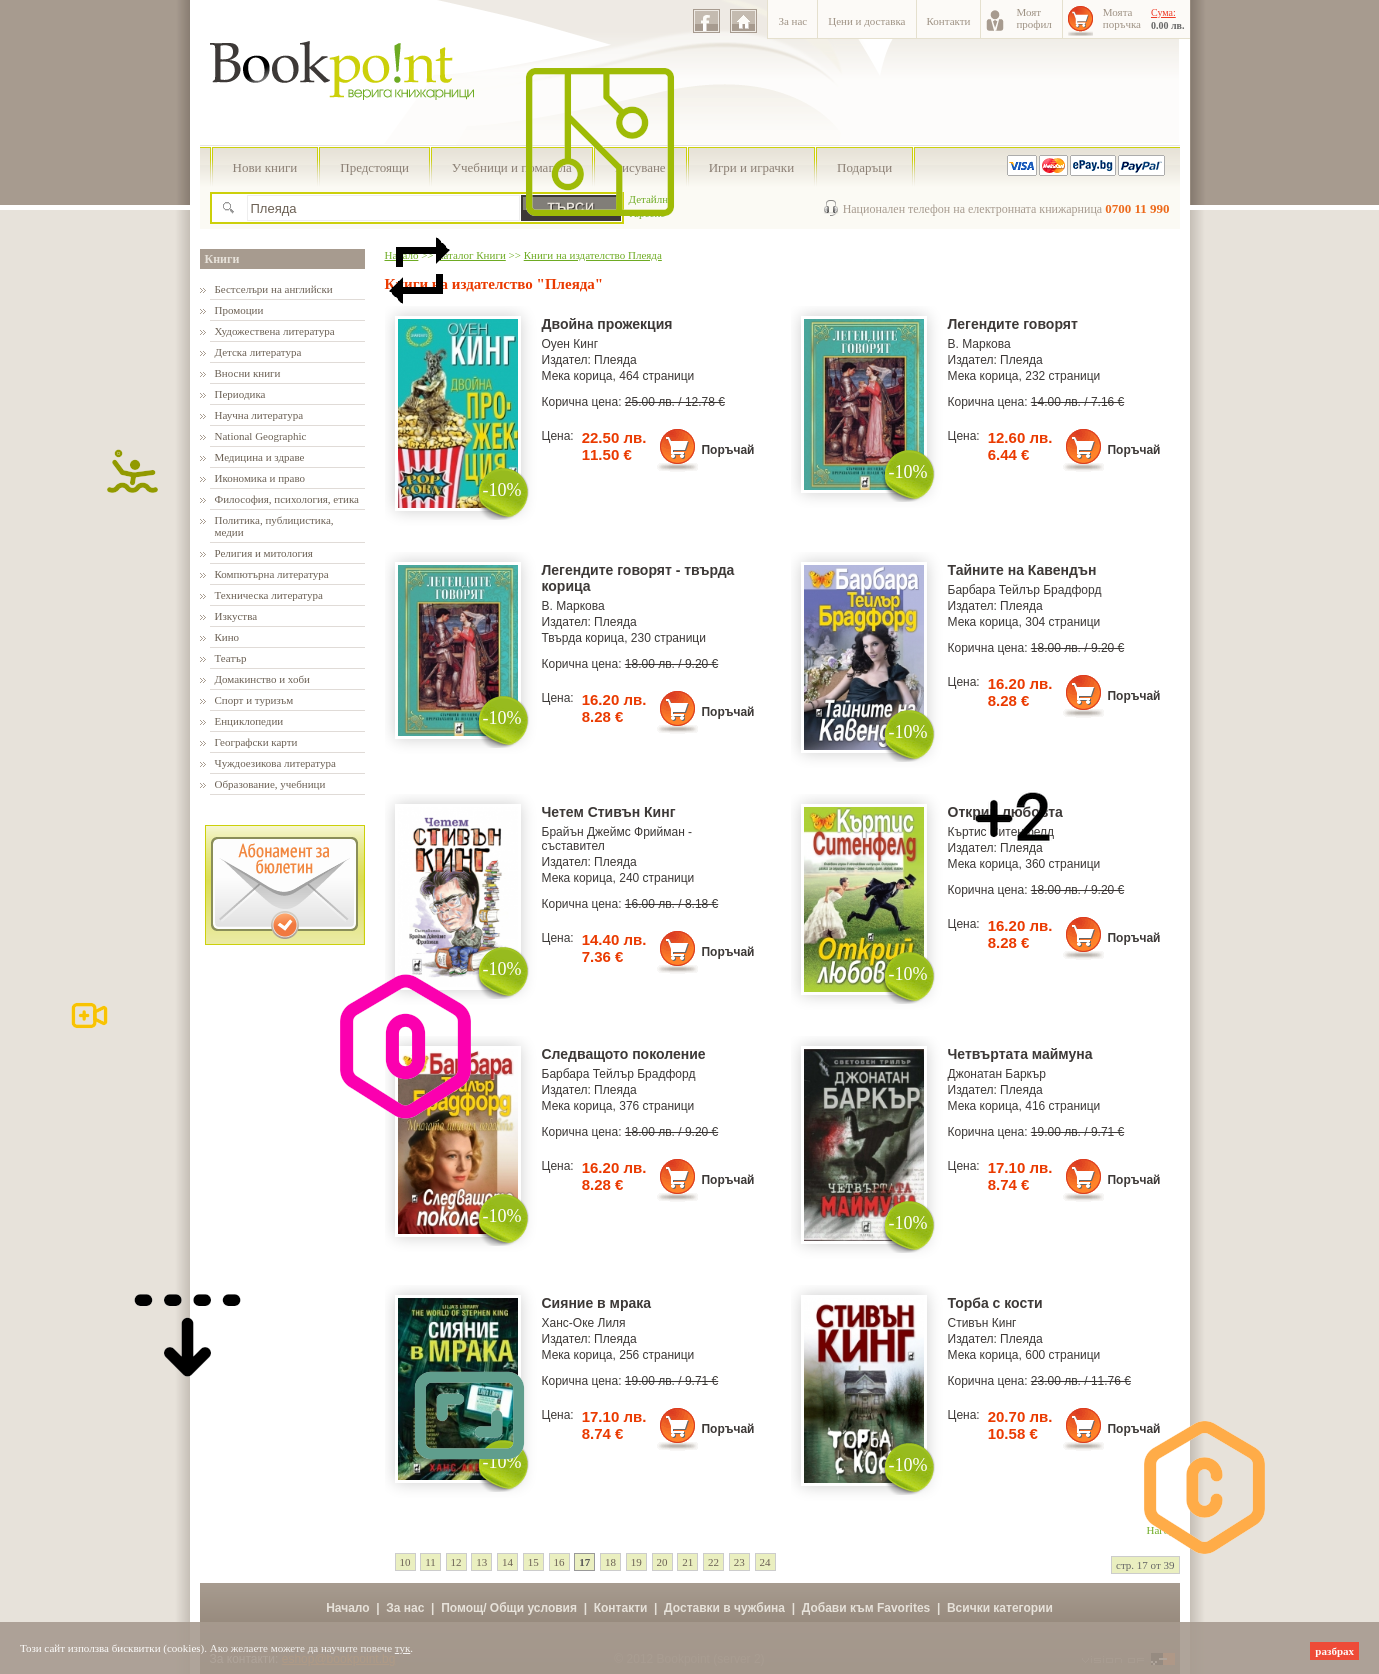 Image resolution: width=1379 pixels, height=1674 pixels. I want to click on access hardware or circuit settings, so click(600, 142).